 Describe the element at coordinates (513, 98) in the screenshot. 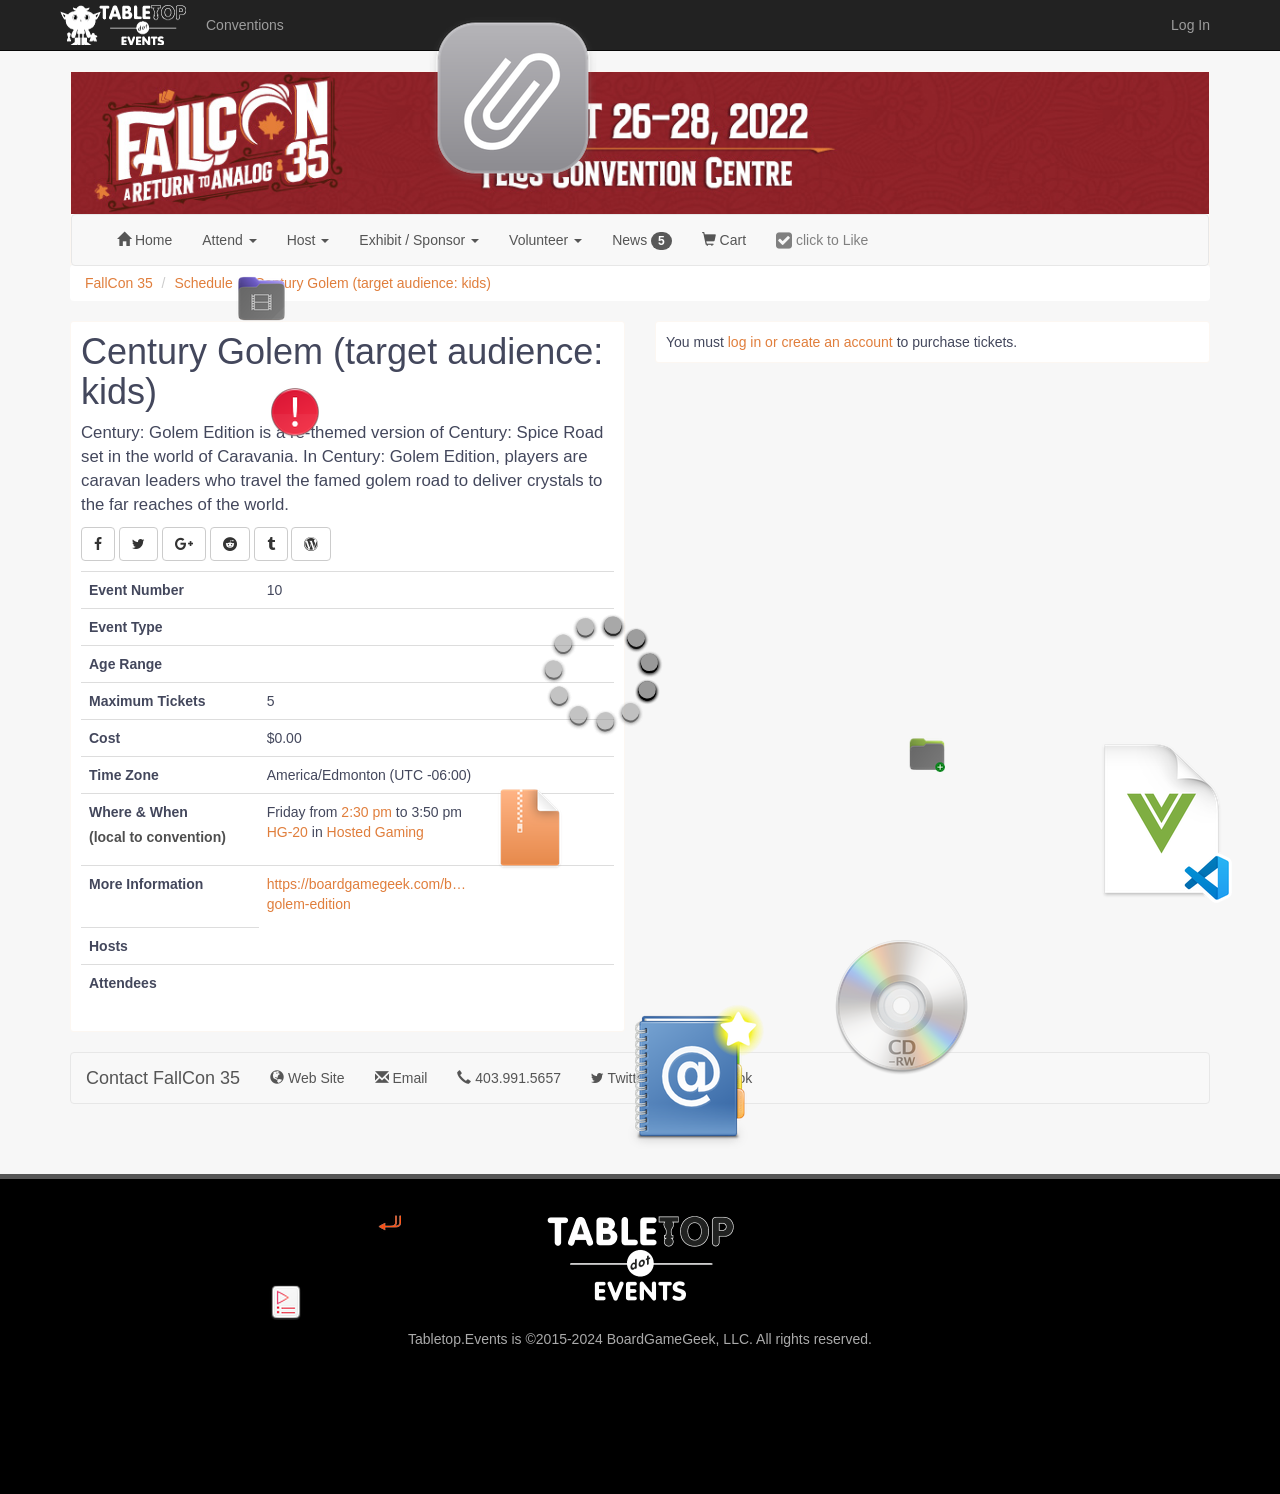

I see `open office or productivity applications` at that location.